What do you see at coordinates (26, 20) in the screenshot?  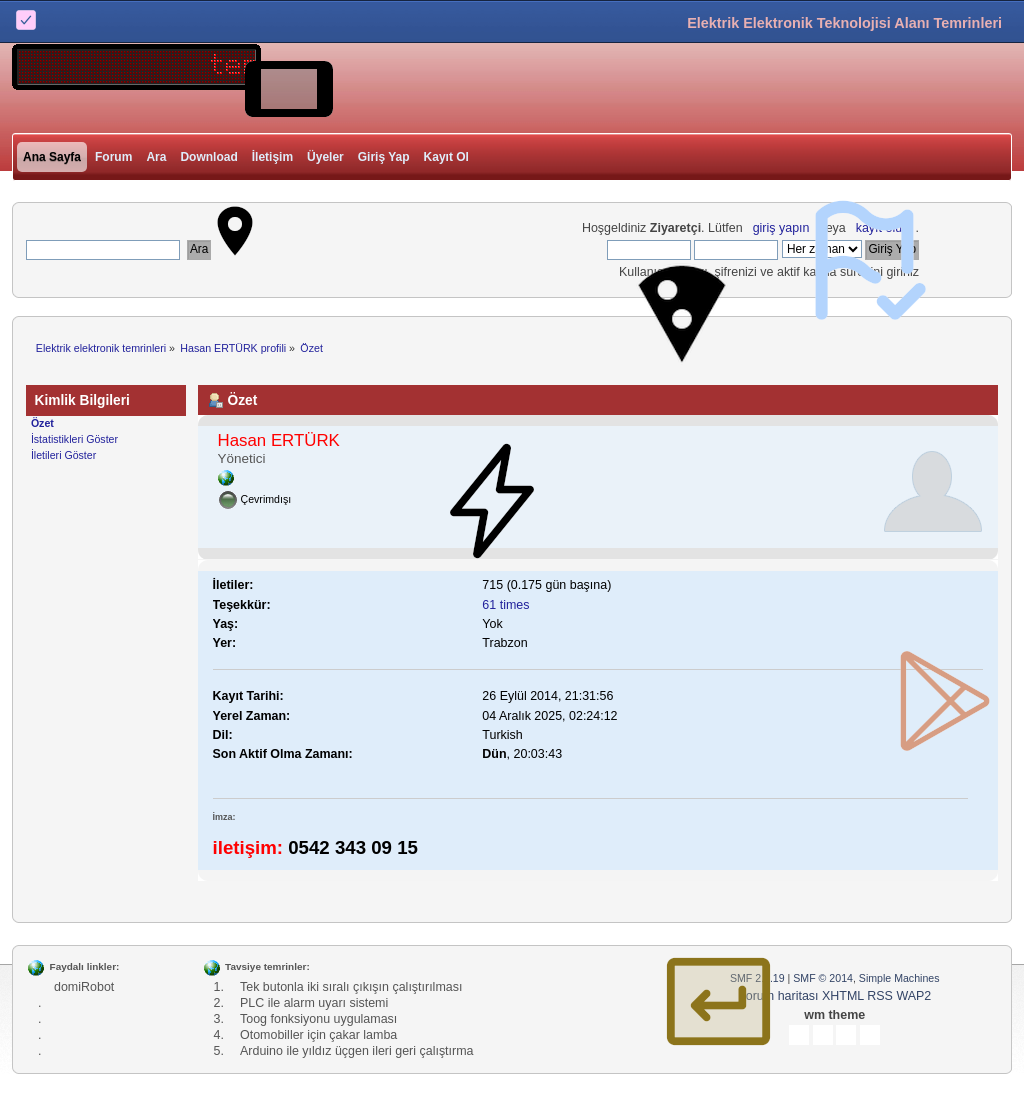 I see `select or confirm an option` at bounding box center [26, 20].